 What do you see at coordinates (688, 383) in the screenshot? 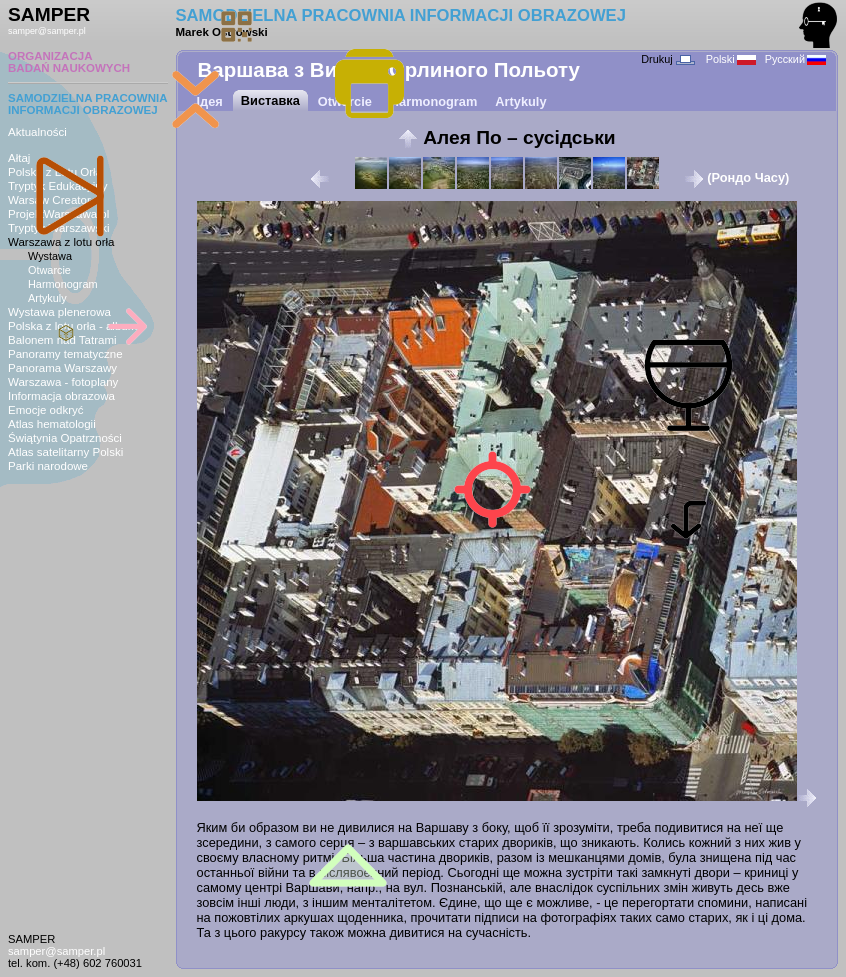
I see `view wine or beverage menu` at bounding box center [688, 383].